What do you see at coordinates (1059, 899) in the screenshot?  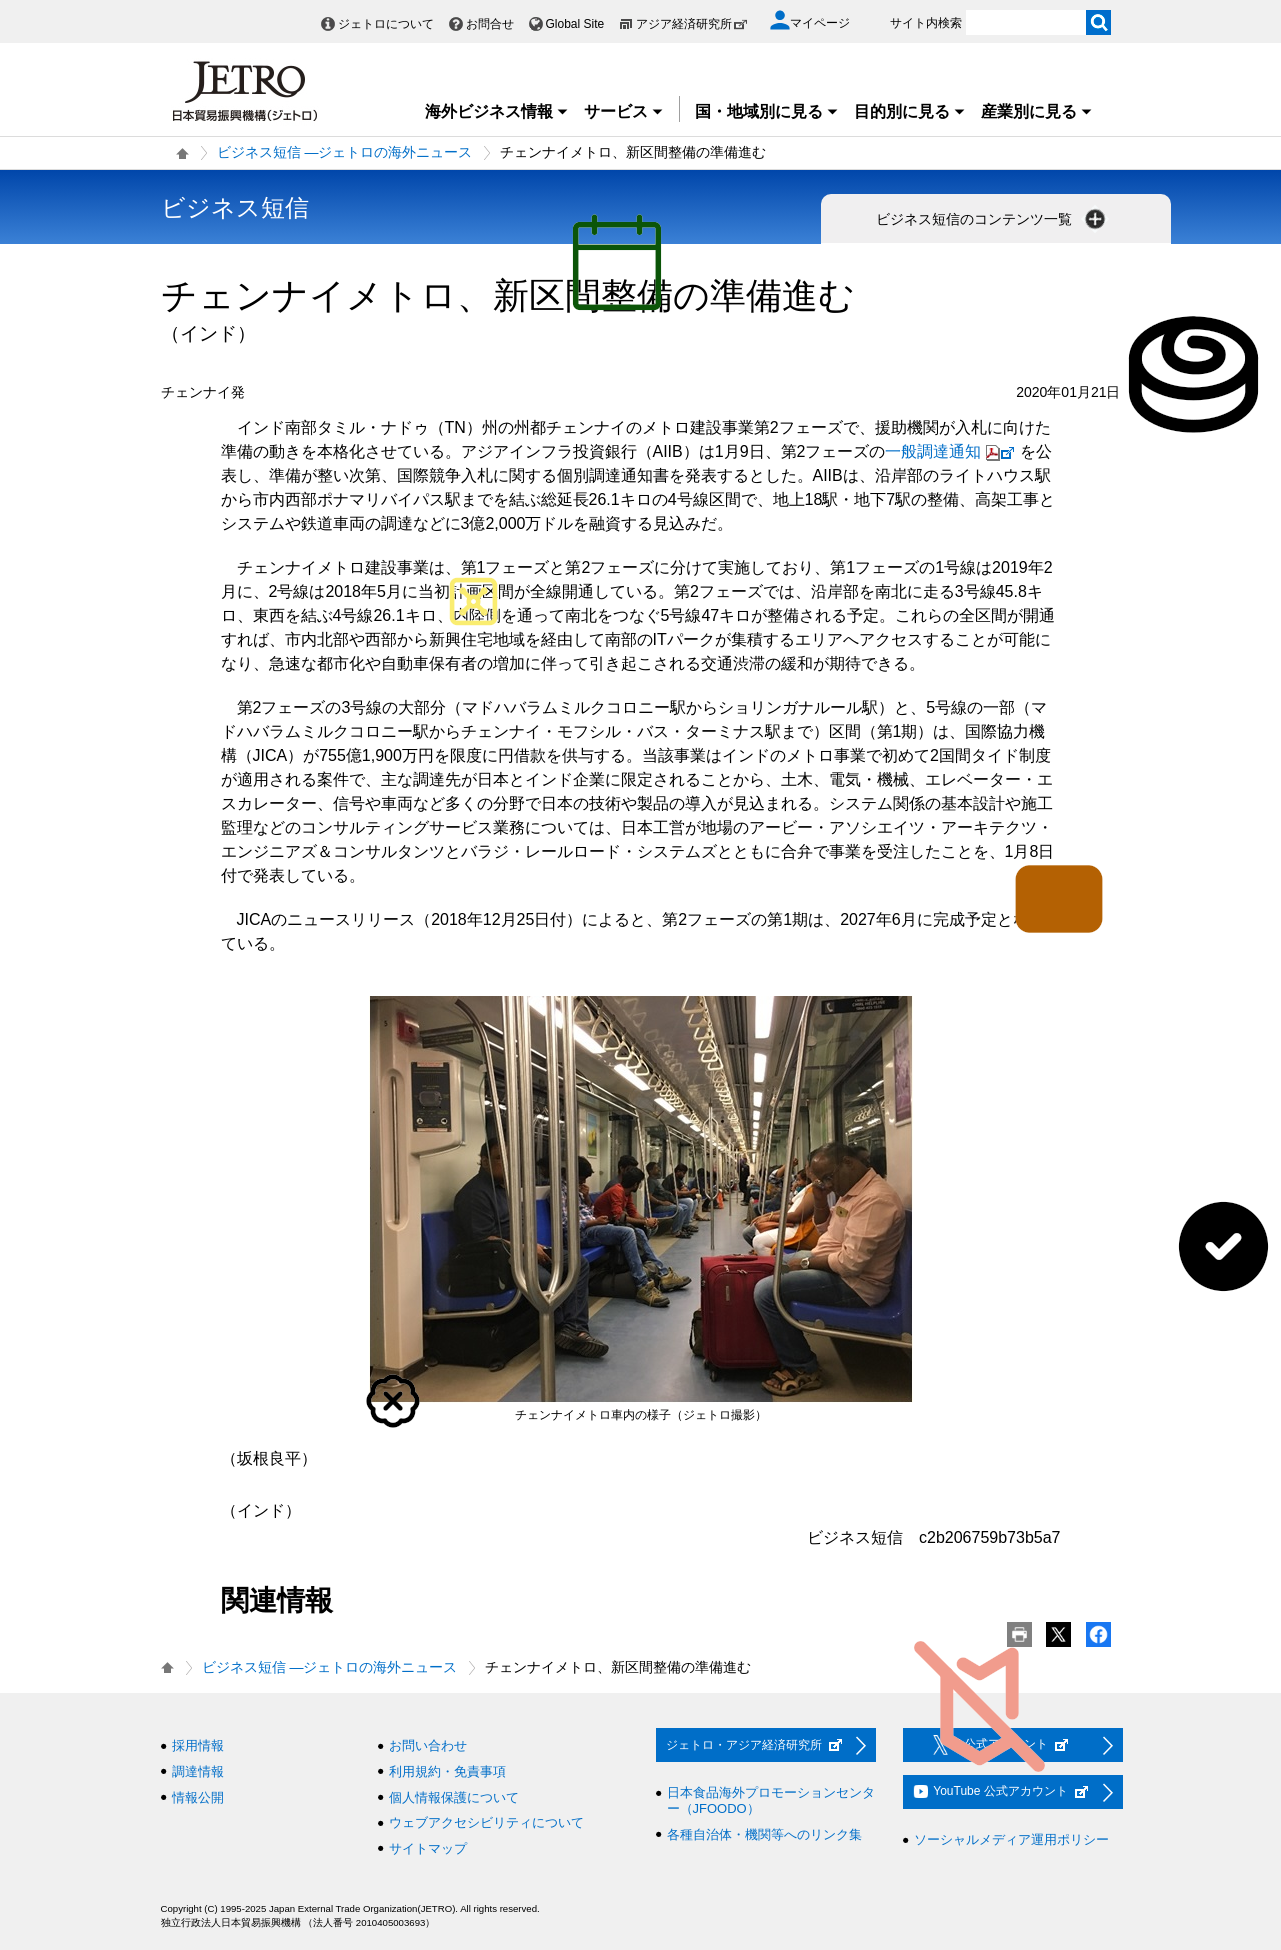 I see `switch to landscape orientation` at bounding box center [1059, 899].